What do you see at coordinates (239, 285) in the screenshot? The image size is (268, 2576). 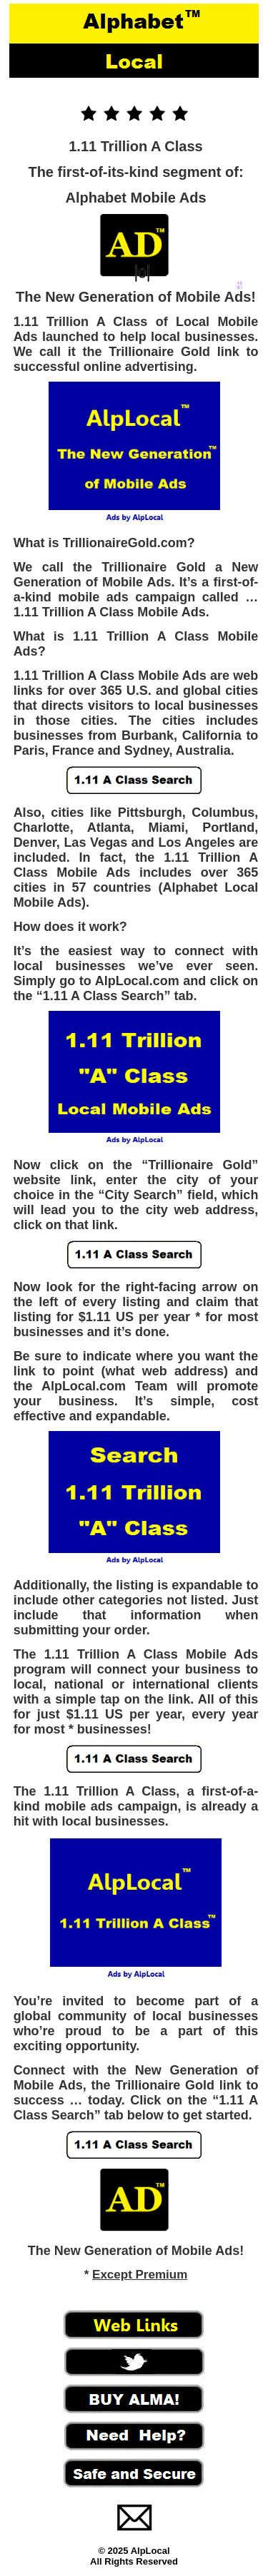 I see `view or access binary/raw data` at bounding box center [239, 285].